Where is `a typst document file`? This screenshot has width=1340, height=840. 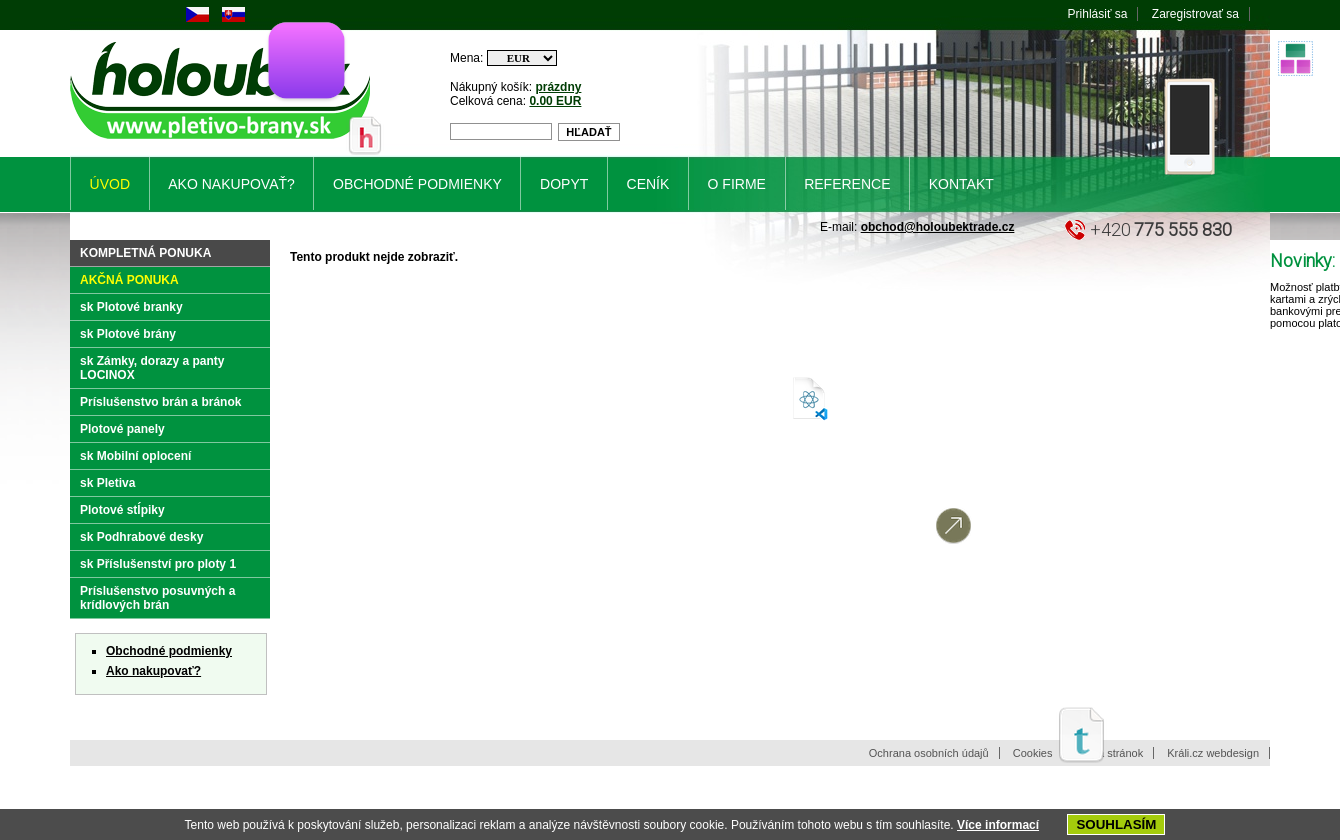
a typst document file is located at coordinates (1081, 734).